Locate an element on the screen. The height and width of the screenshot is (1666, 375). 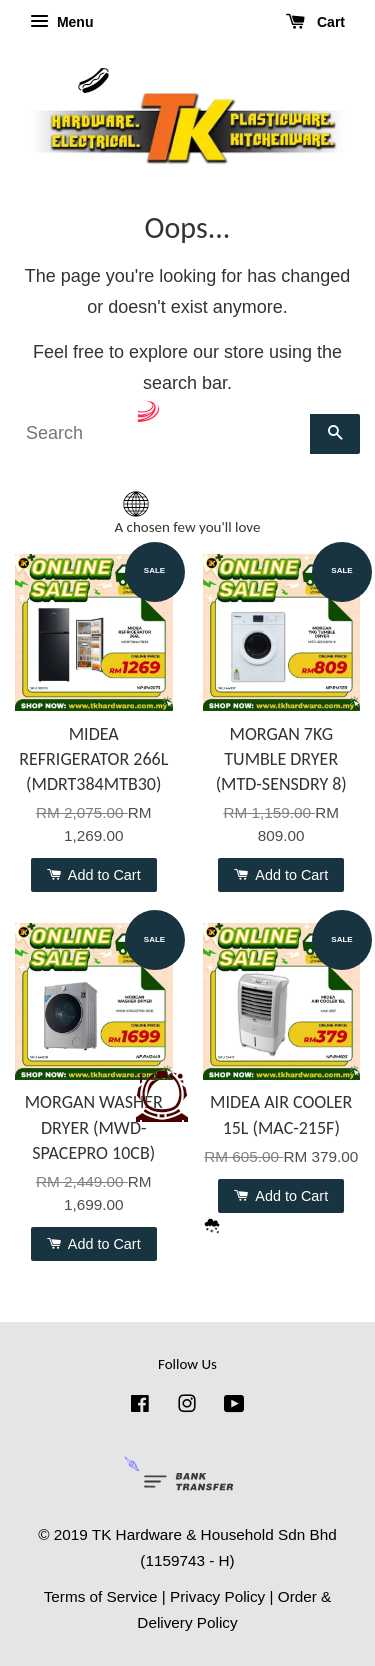
select stone spear weapon in game inventory is located at coordinates (132, 1464).